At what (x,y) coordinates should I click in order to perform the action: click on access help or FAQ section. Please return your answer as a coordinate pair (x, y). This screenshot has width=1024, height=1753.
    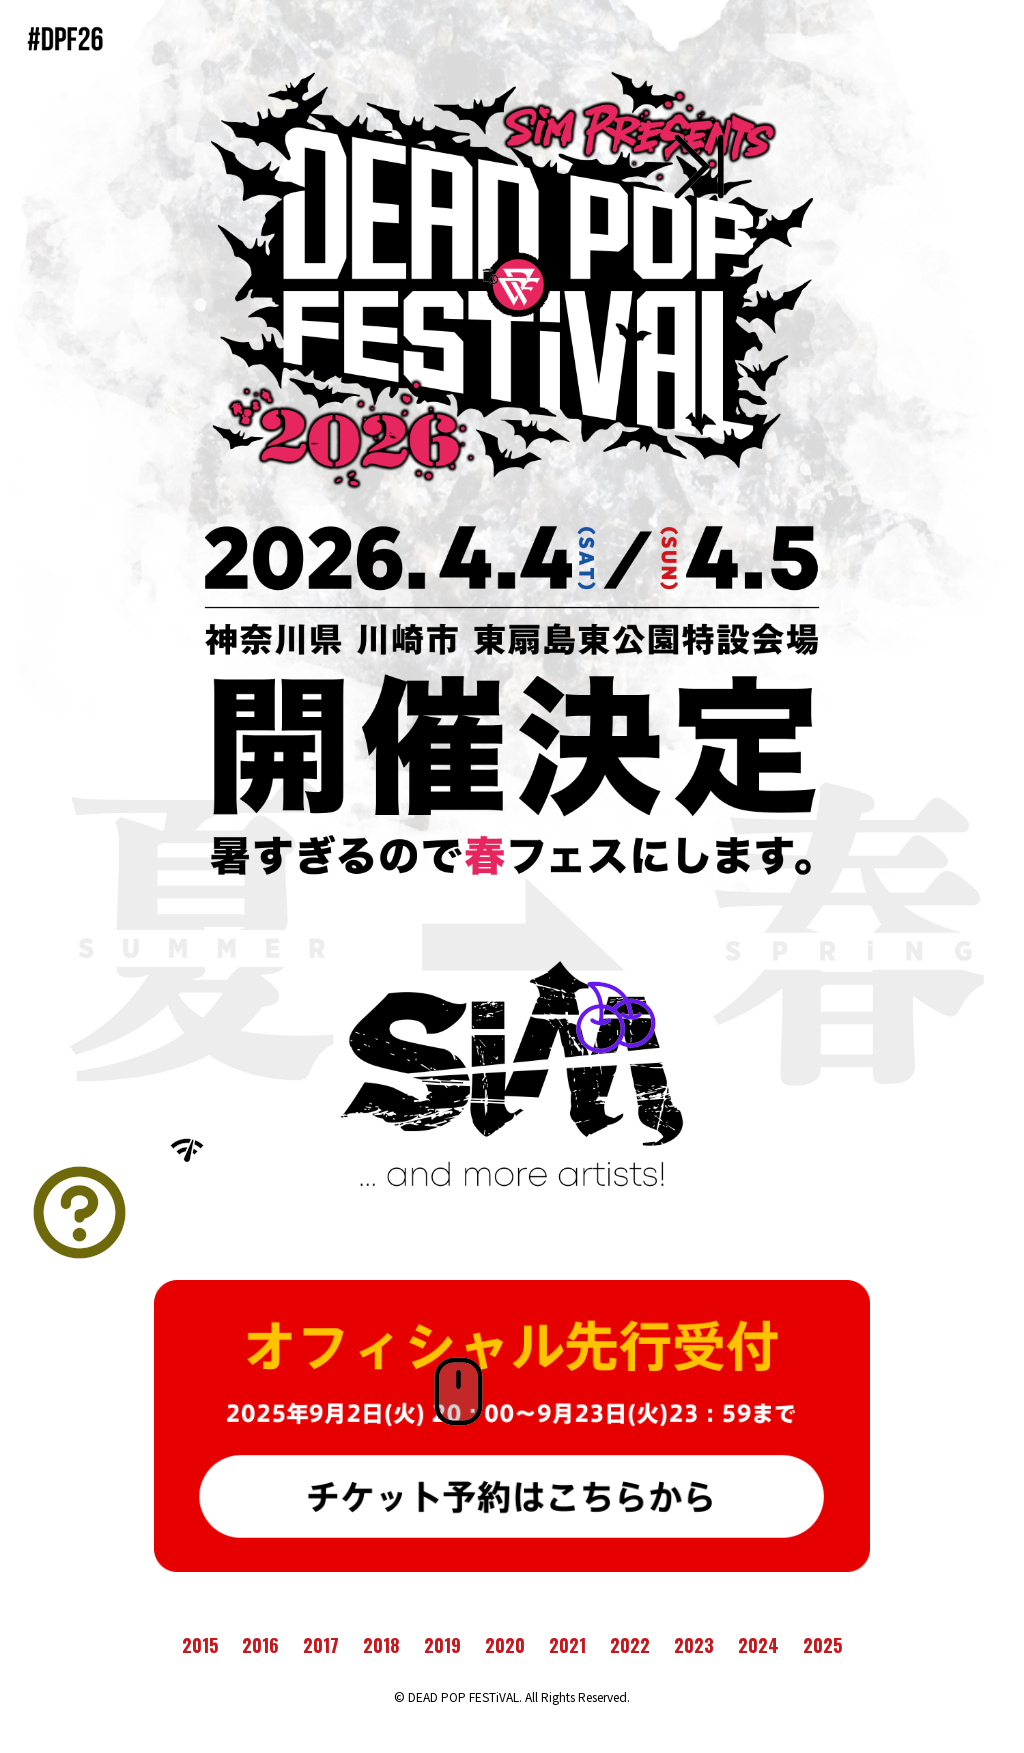
    Looking at the image, I should click on (79, 1212).